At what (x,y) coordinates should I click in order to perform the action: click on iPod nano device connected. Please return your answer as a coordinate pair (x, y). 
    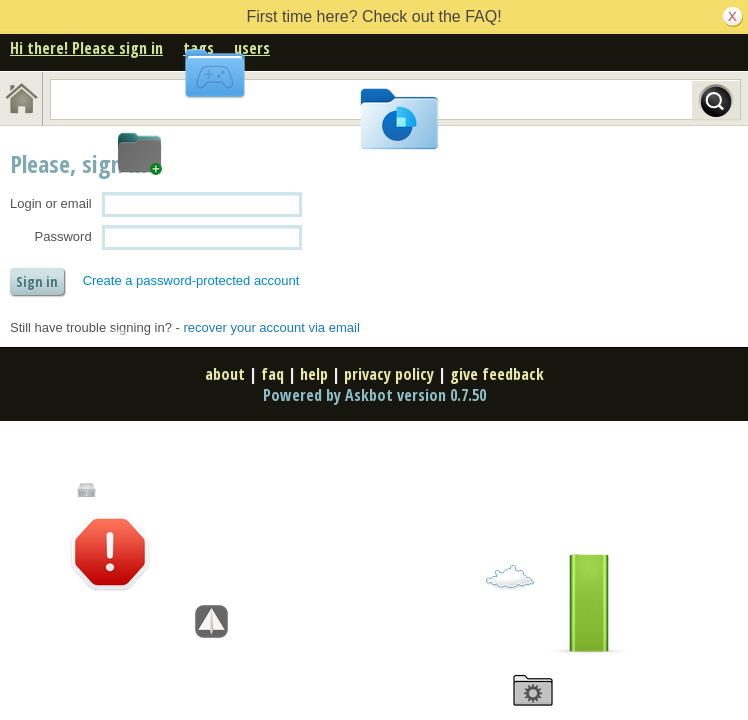
    Looking at the image, I should click on (589, 605).